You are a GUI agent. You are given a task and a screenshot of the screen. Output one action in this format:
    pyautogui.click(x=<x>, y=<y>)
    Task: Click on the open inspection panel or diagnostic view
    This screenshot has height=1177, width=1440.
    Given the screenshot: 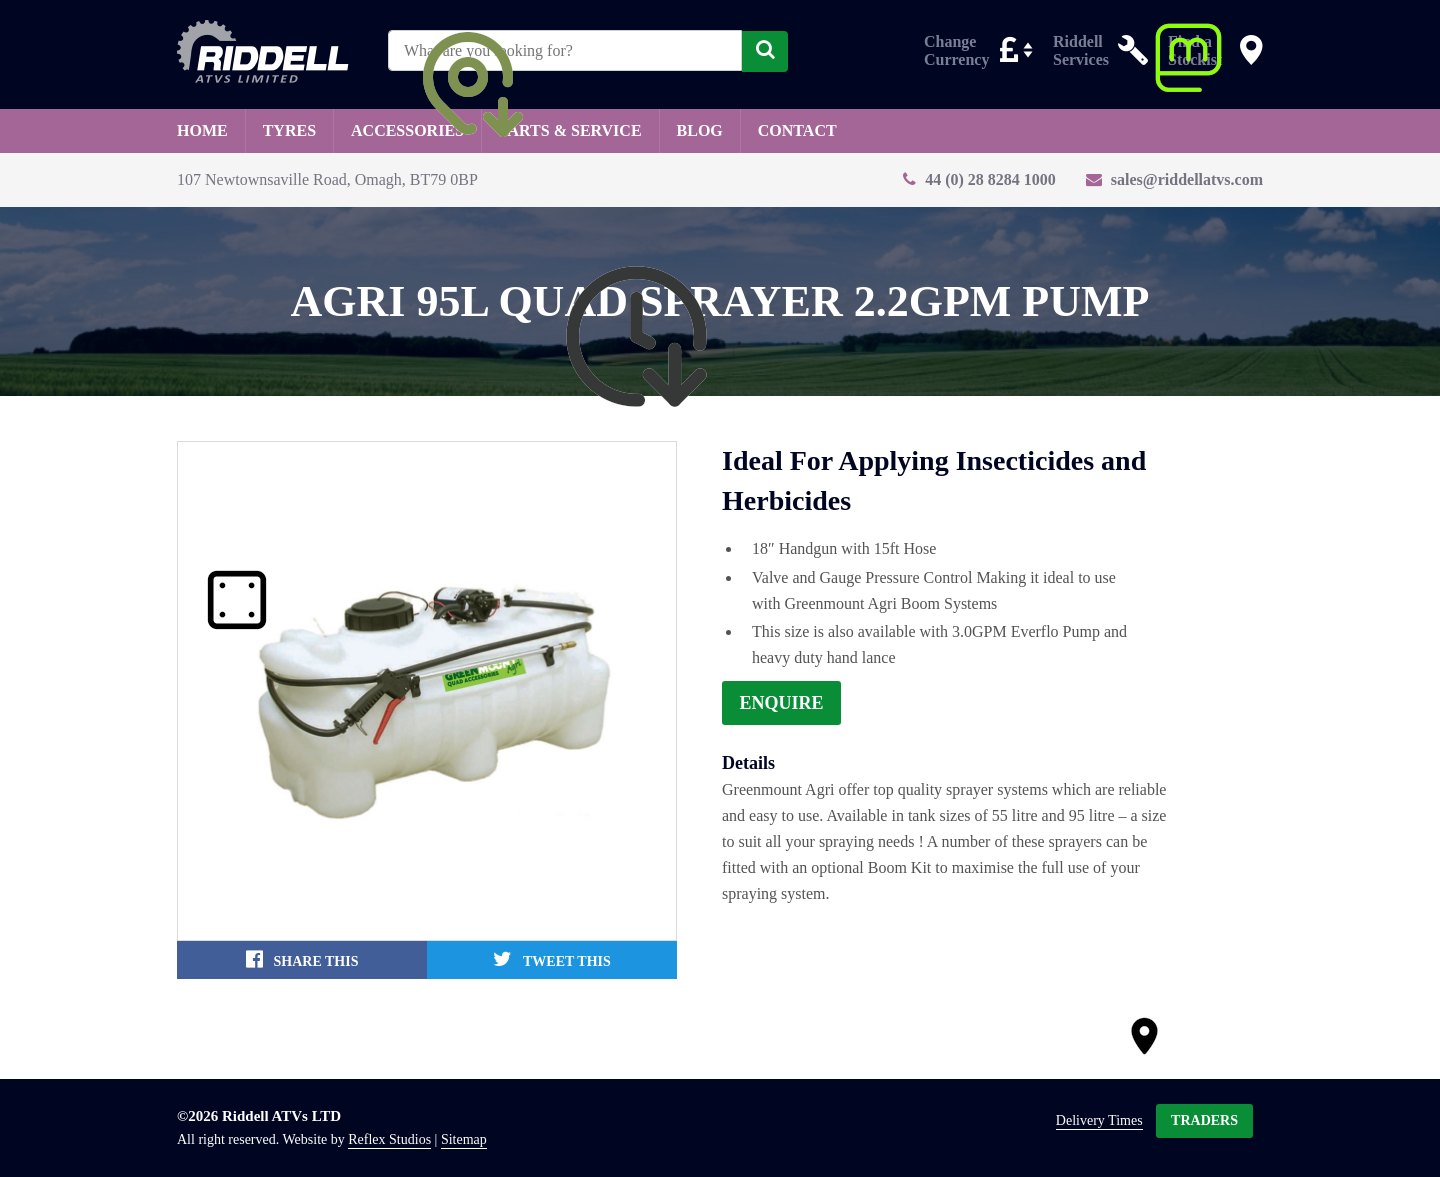 What is the action you would take?
    pyautogui.click(x=237, y=600)
    